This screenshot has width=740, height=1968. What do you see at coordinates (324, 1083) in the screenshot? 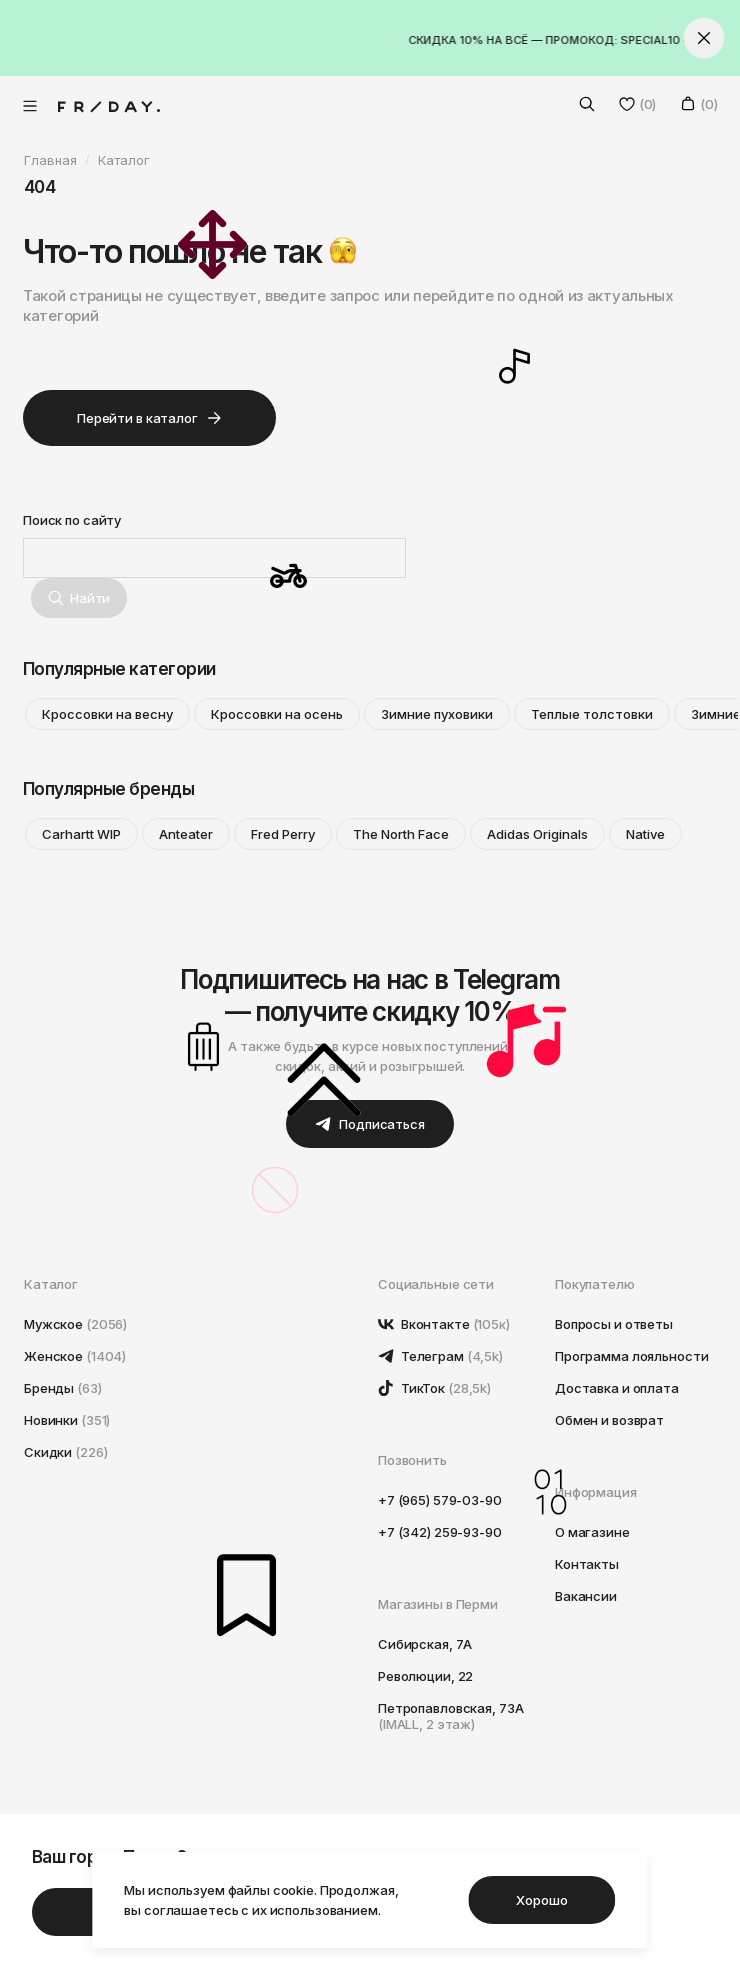
I see `scroll to top of page` at bounding box center [324, 1083].